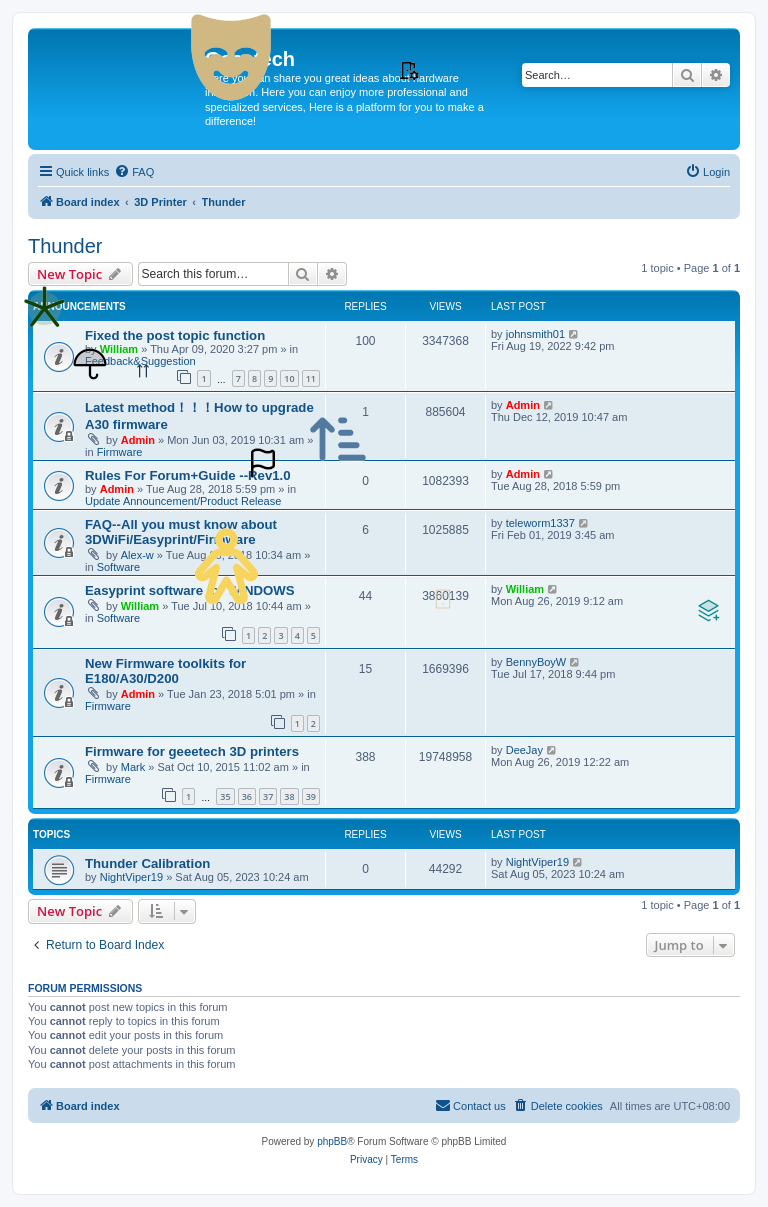 The height and width of the screenshot is (1207, 768). What do you see at coordinates (263, 463) in the screenshot?
I see `flag or bookmark an item for follow-up` at bounding box center [263, 463].